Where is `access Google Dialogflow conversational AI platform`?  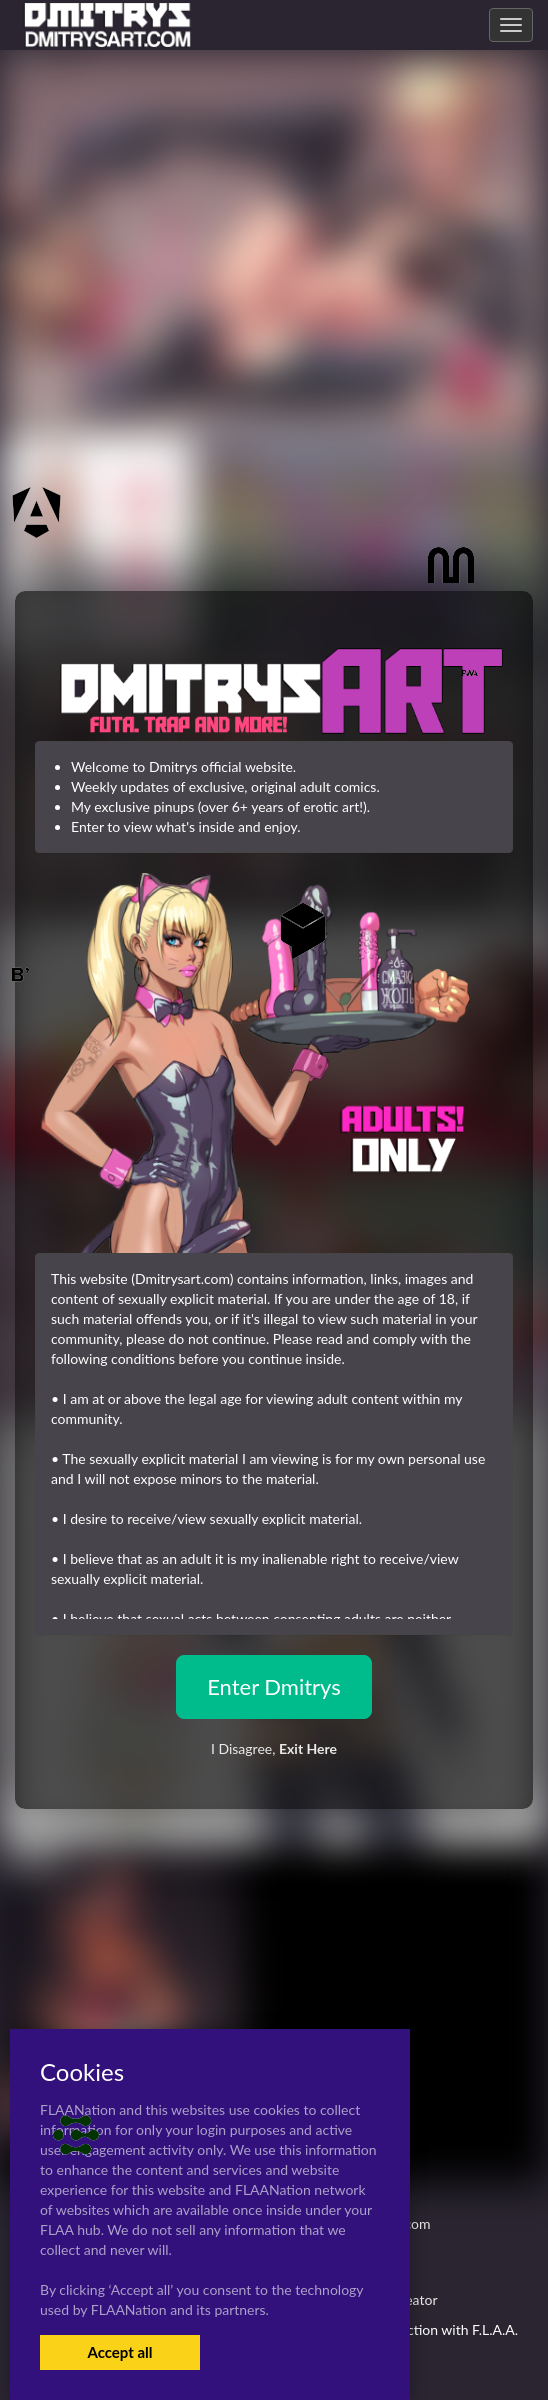
access Google Dialogflow conversational AI platform is located at coordinates (303, 931).